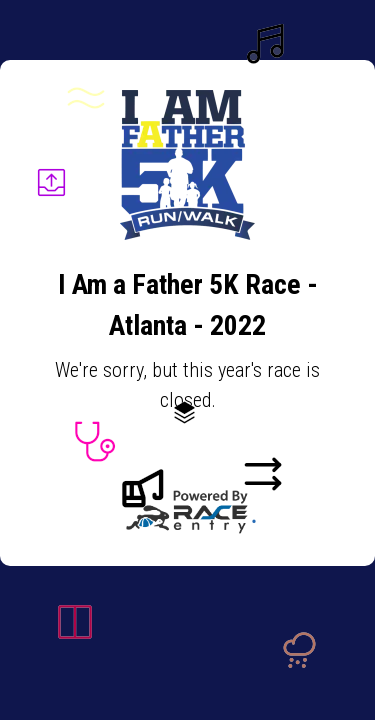 The width and height of the screenshot is (375, 720). What do you see at coordinates (86, 98) in the screenshot?
I see `indicates approximate or estimated value` at bounding box center [86, 98].